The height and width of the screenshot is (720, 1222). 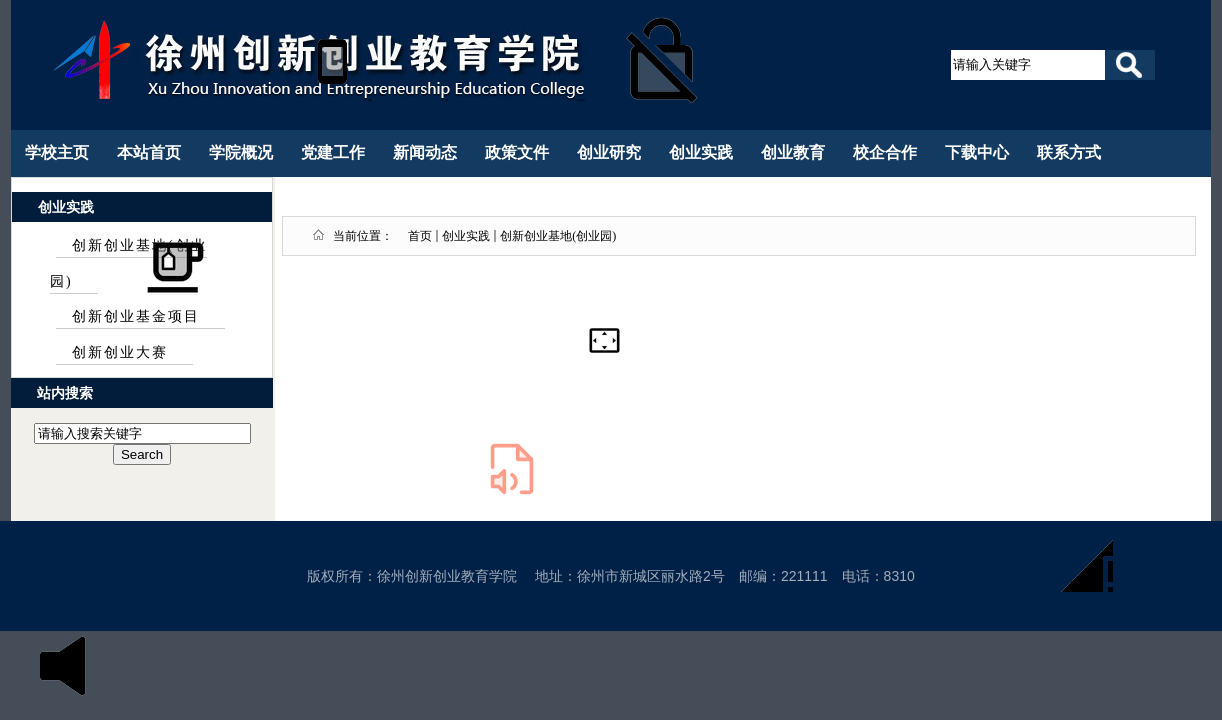 I want to click on access food and beverage emoji category, so click(x=175, y=267).